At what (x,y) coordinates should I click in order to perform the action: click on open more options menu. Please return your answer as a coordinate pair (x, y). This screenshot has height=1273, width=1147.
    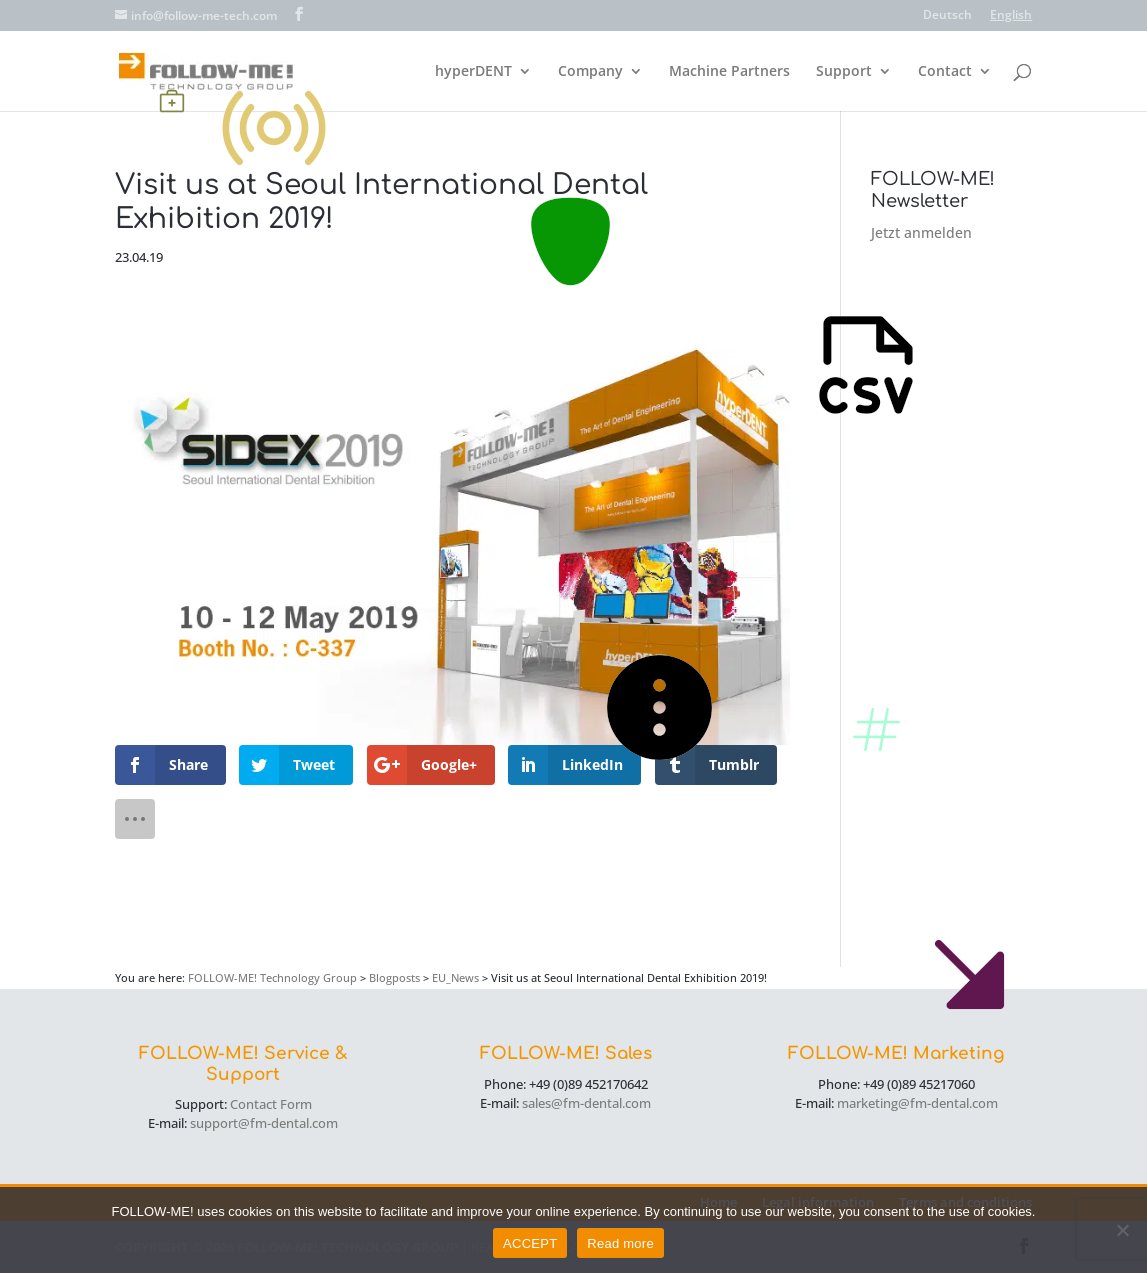
    Looking at the image, I should click on (659, 707).